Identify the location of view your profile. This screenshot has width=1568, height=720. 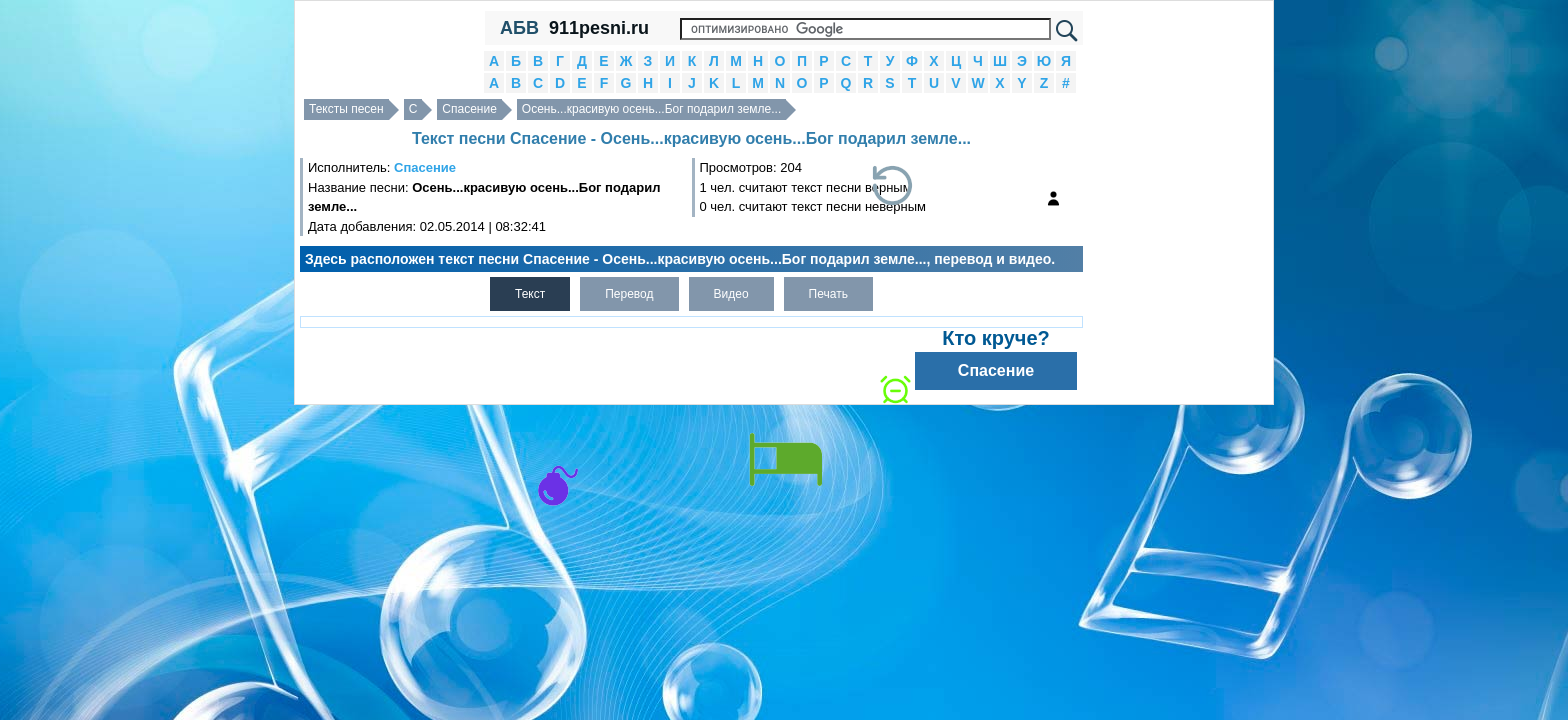
(1053, 198).